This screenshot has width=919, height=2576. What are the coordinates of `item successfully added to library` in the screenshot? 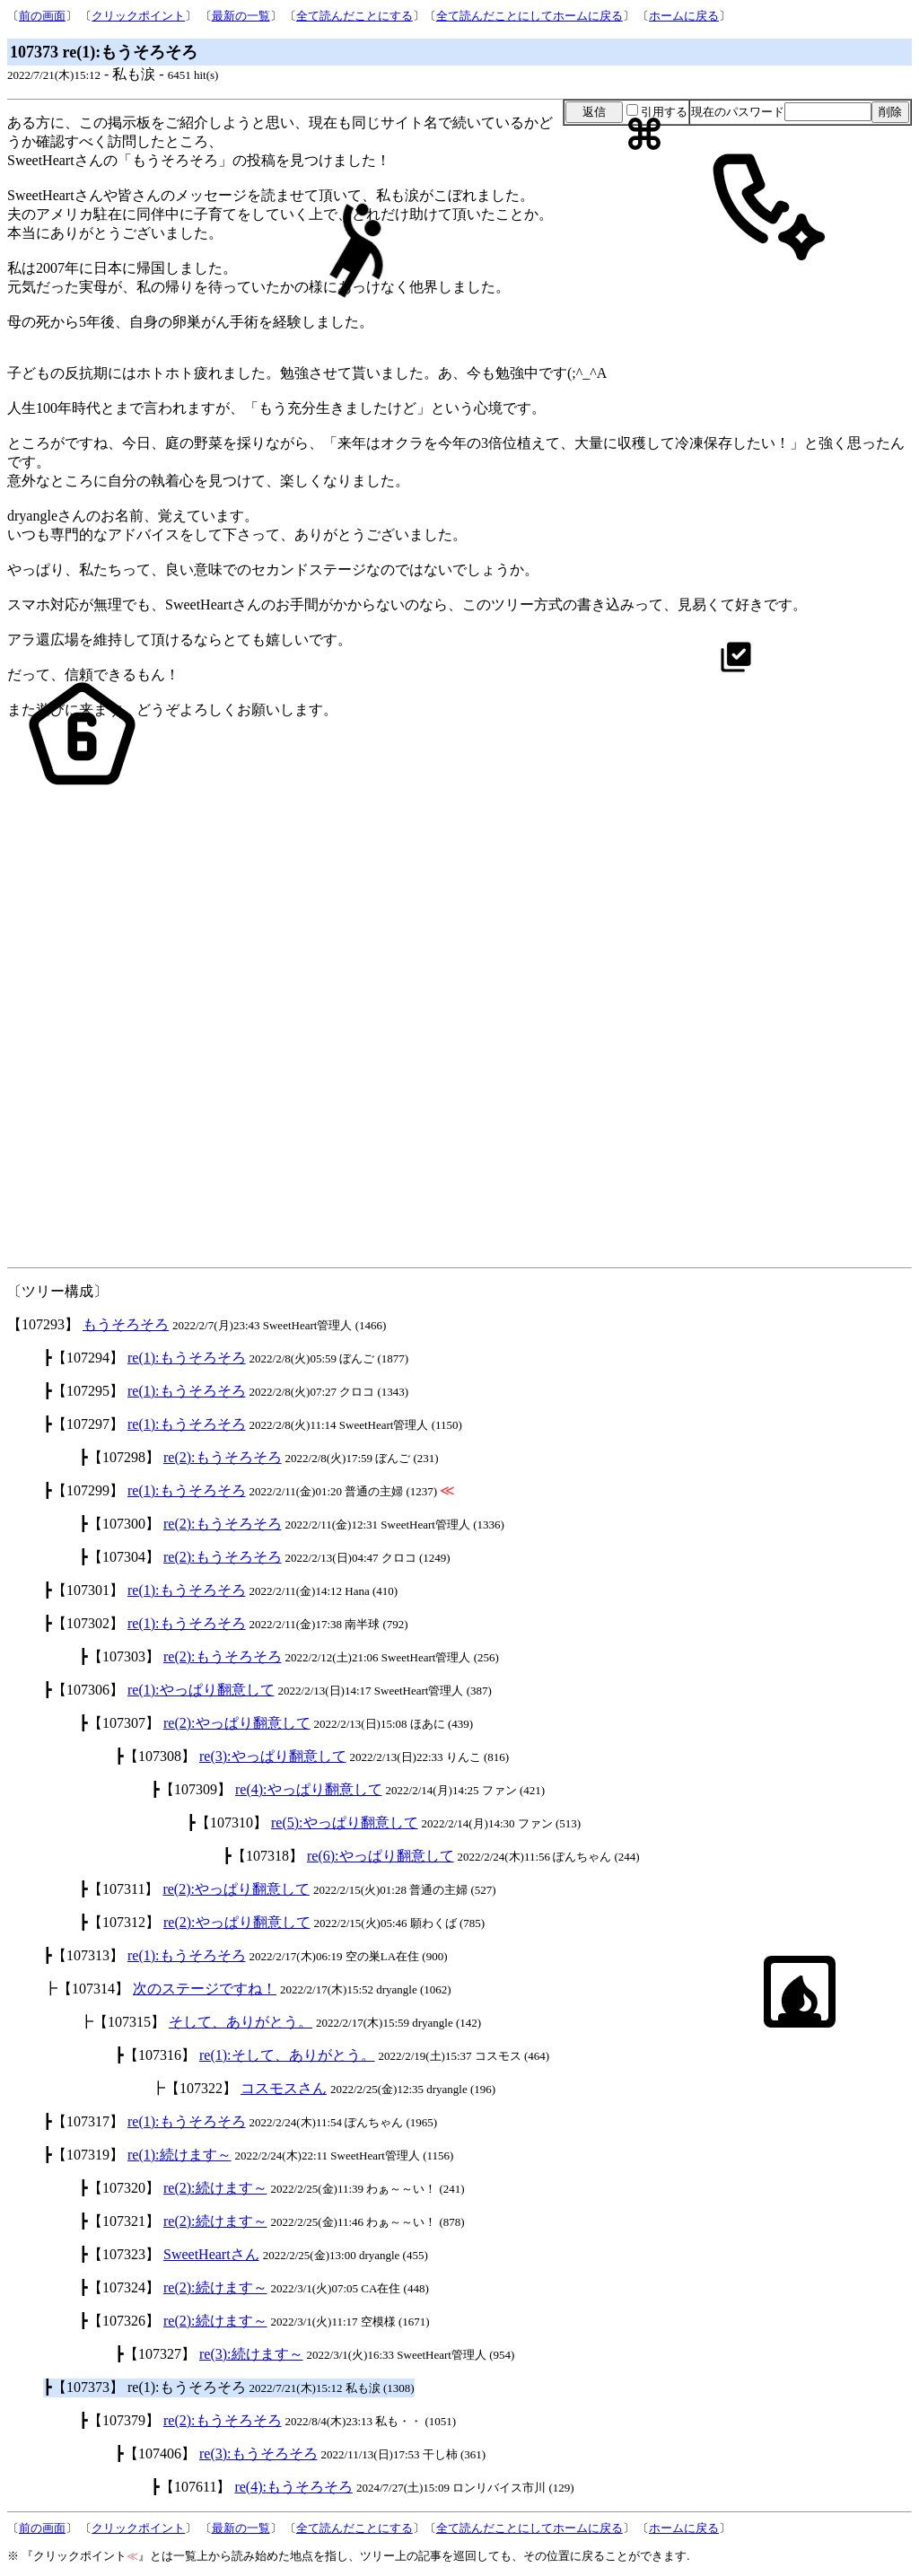 It's located at (736, 657).